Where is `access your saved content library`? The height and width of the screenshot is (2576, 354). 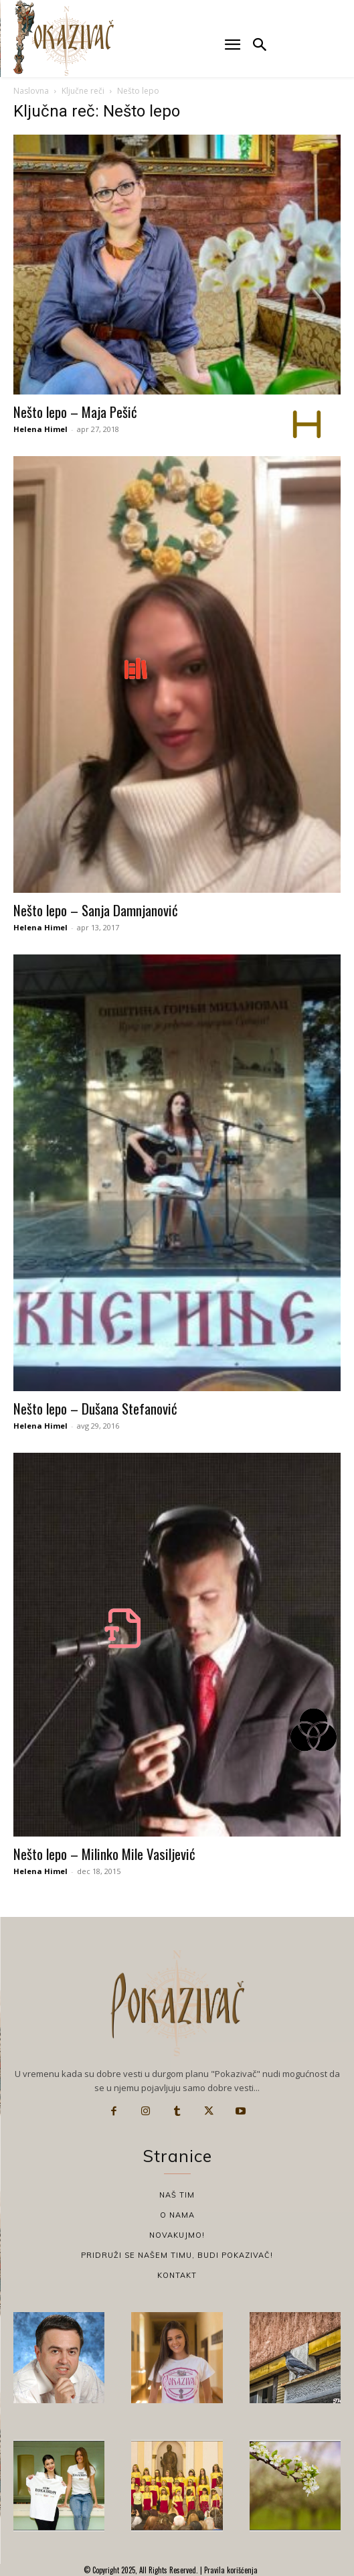
access your saved content library is located at coordinates (136, 668).